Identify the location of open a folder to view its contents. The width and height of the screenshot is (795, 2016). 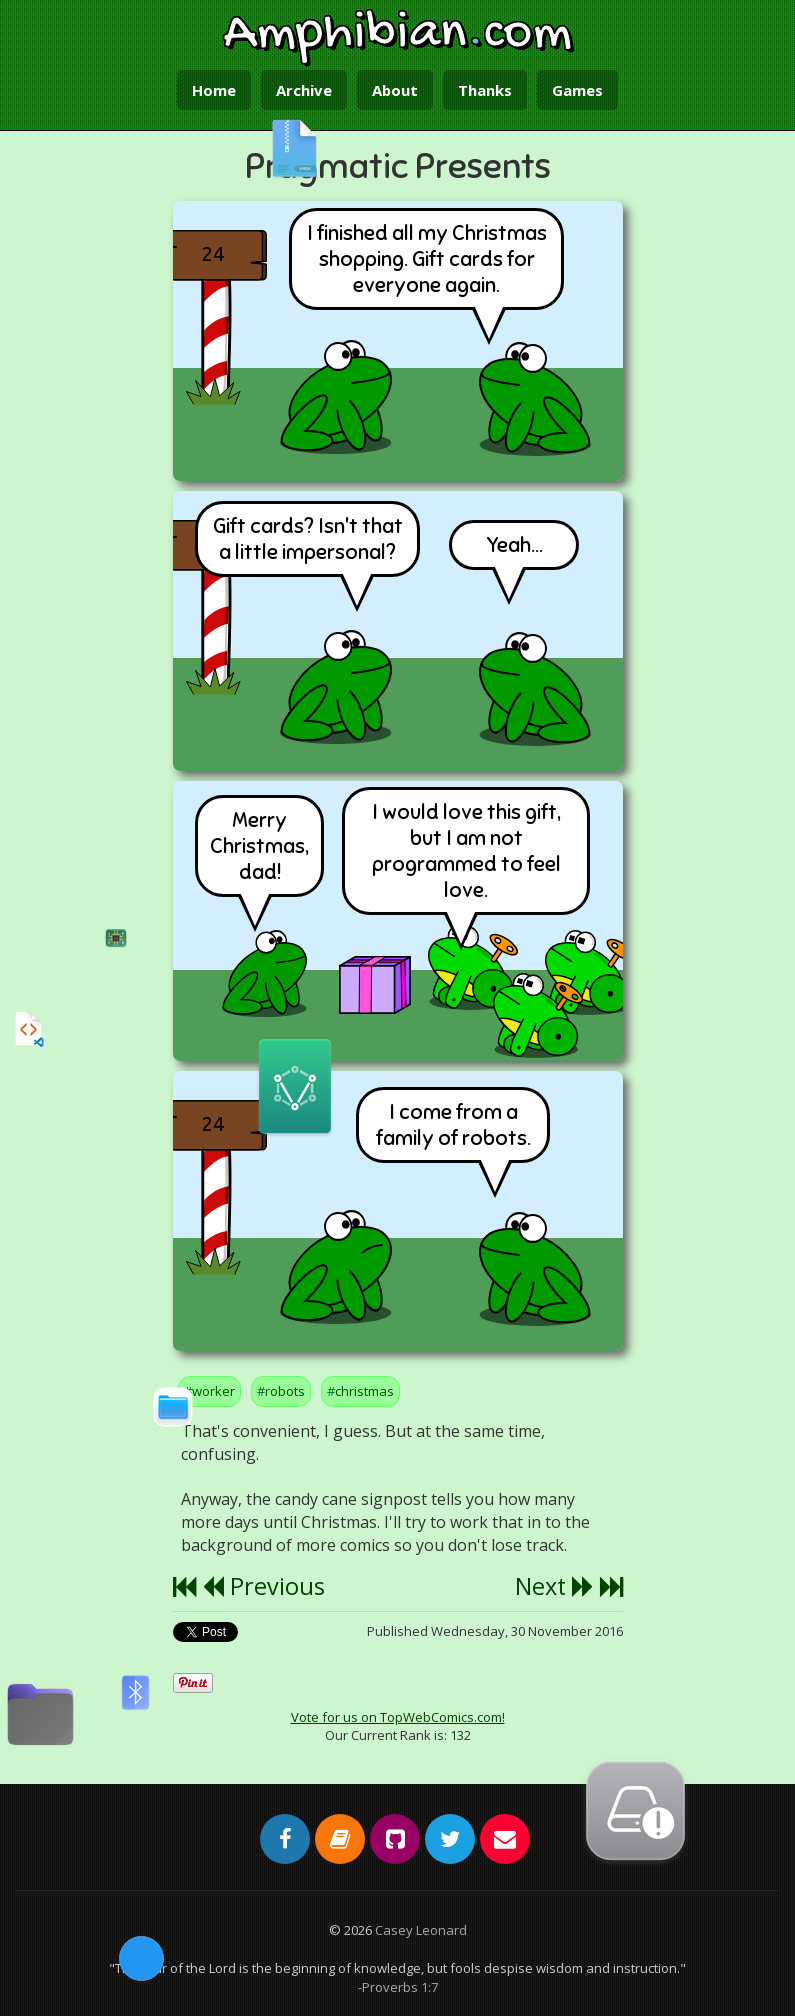
(40, 1714).